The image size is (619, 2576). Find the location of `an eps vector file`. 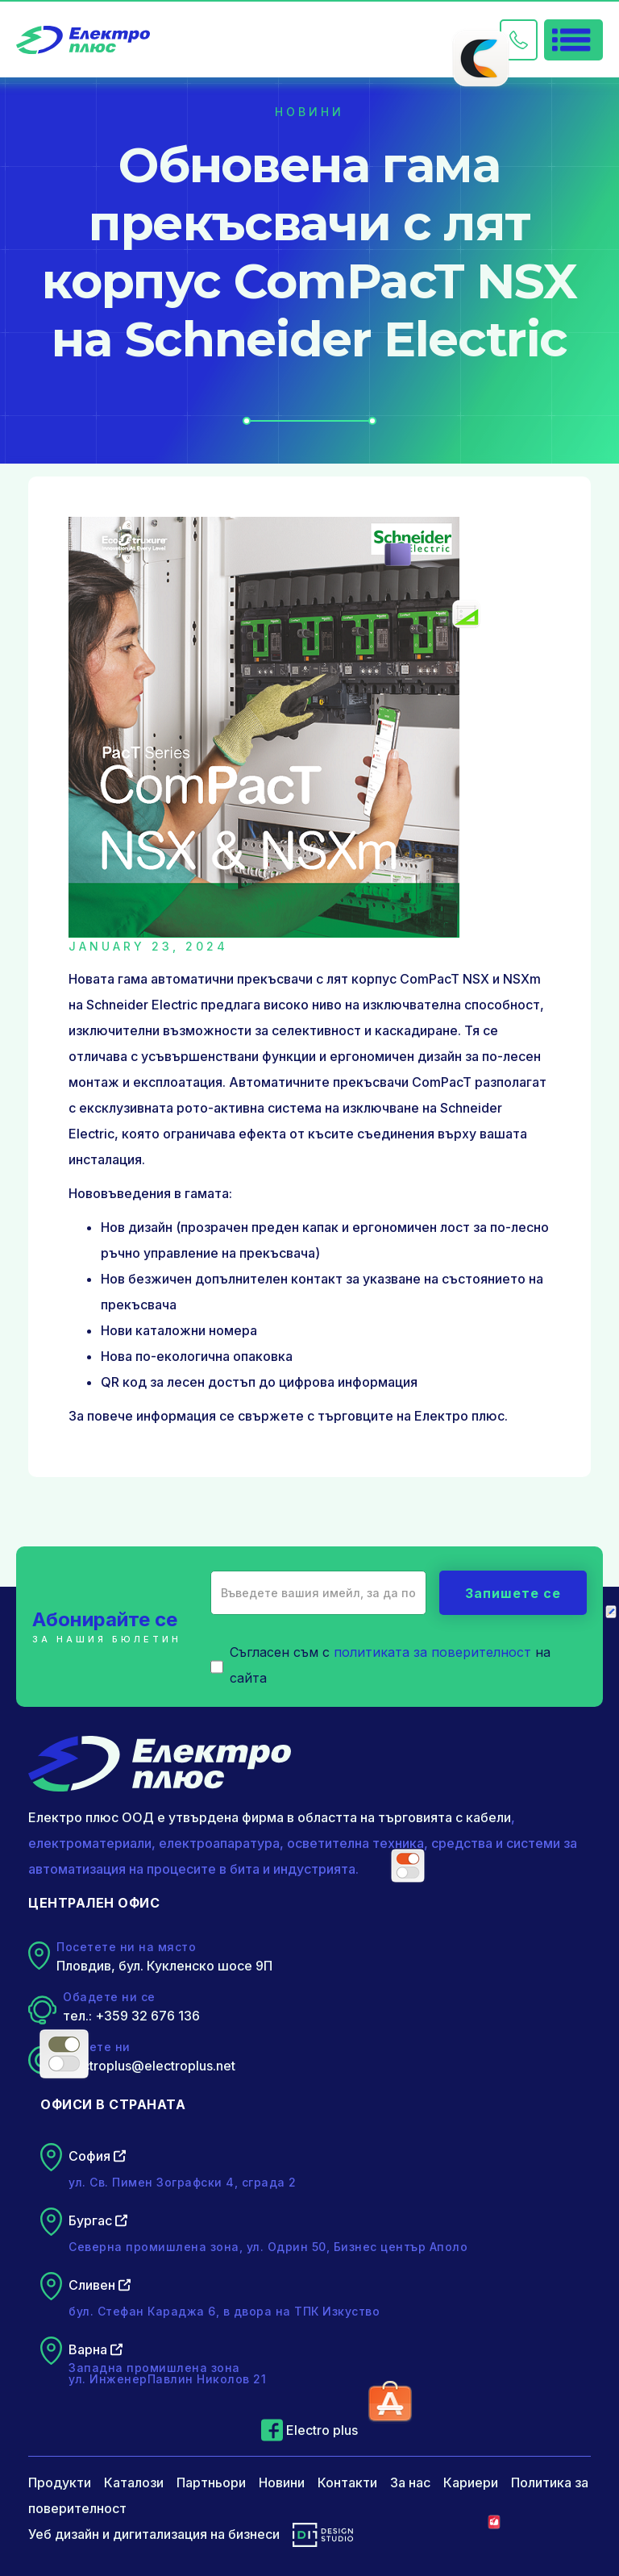

an eps vector file is located at coordinates (494, 2522).